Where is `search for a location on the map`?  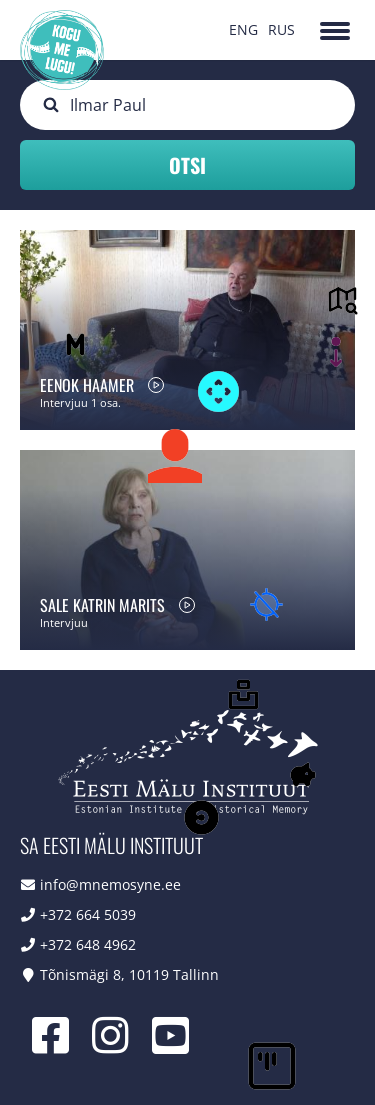
search for a location on the map is located at coordinates (342, 299).